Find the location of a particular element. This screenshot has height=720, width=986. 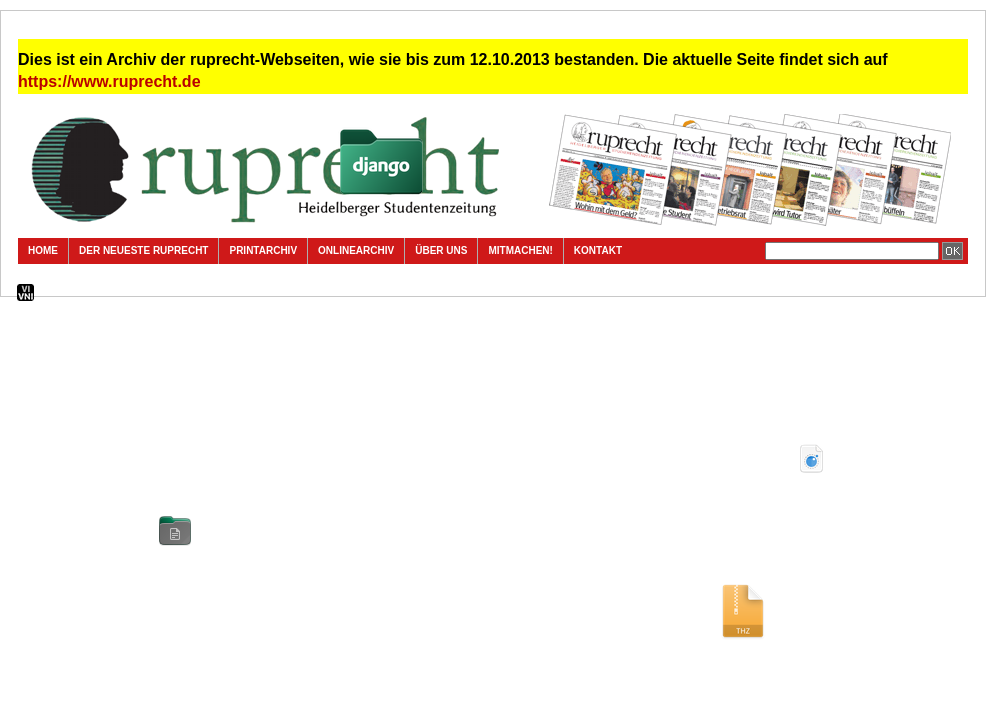

switch to vietnamese keyboard input (vni encoding) is located at coordinates (25, 292).